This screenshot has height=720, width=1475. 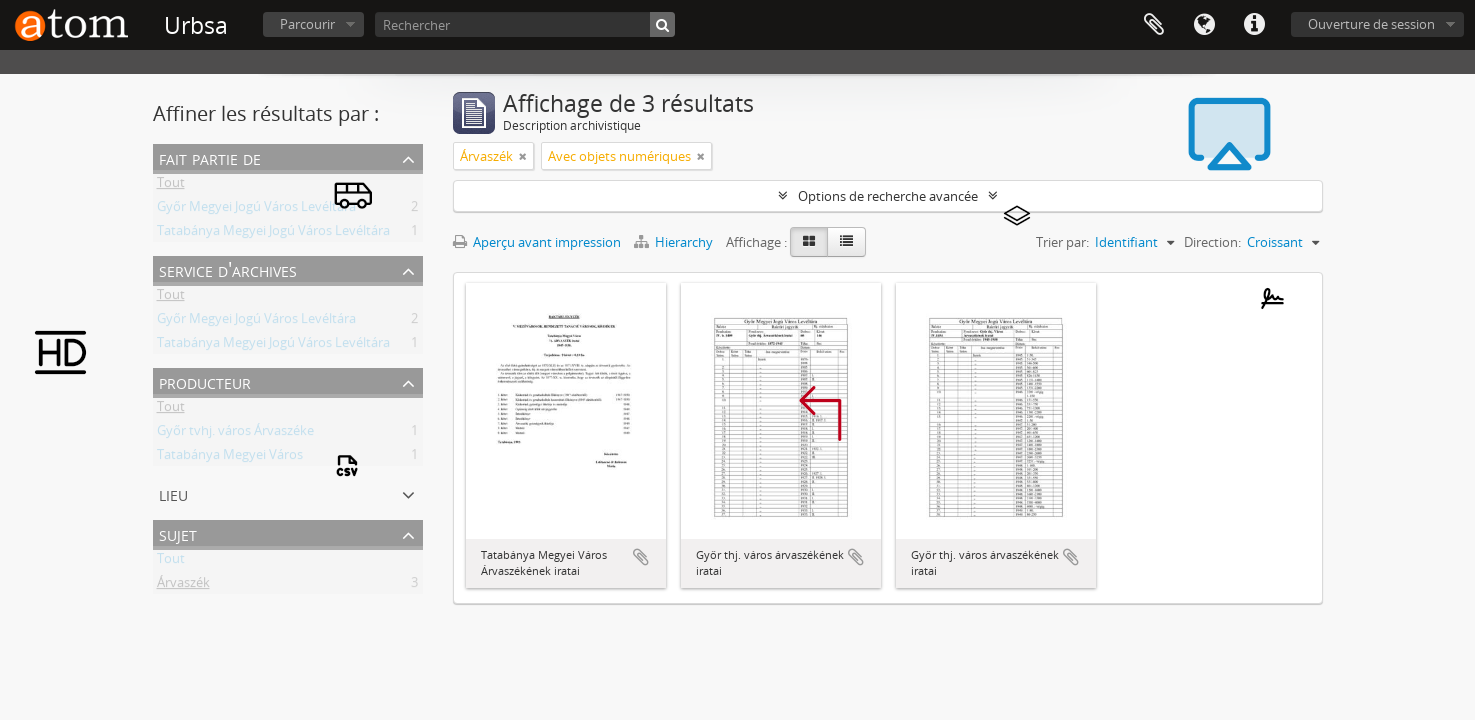 What do you see at coordinates (1229, 132) in the screenshot?
I see `stream content to an external display` at bounding box center [1229, 132].